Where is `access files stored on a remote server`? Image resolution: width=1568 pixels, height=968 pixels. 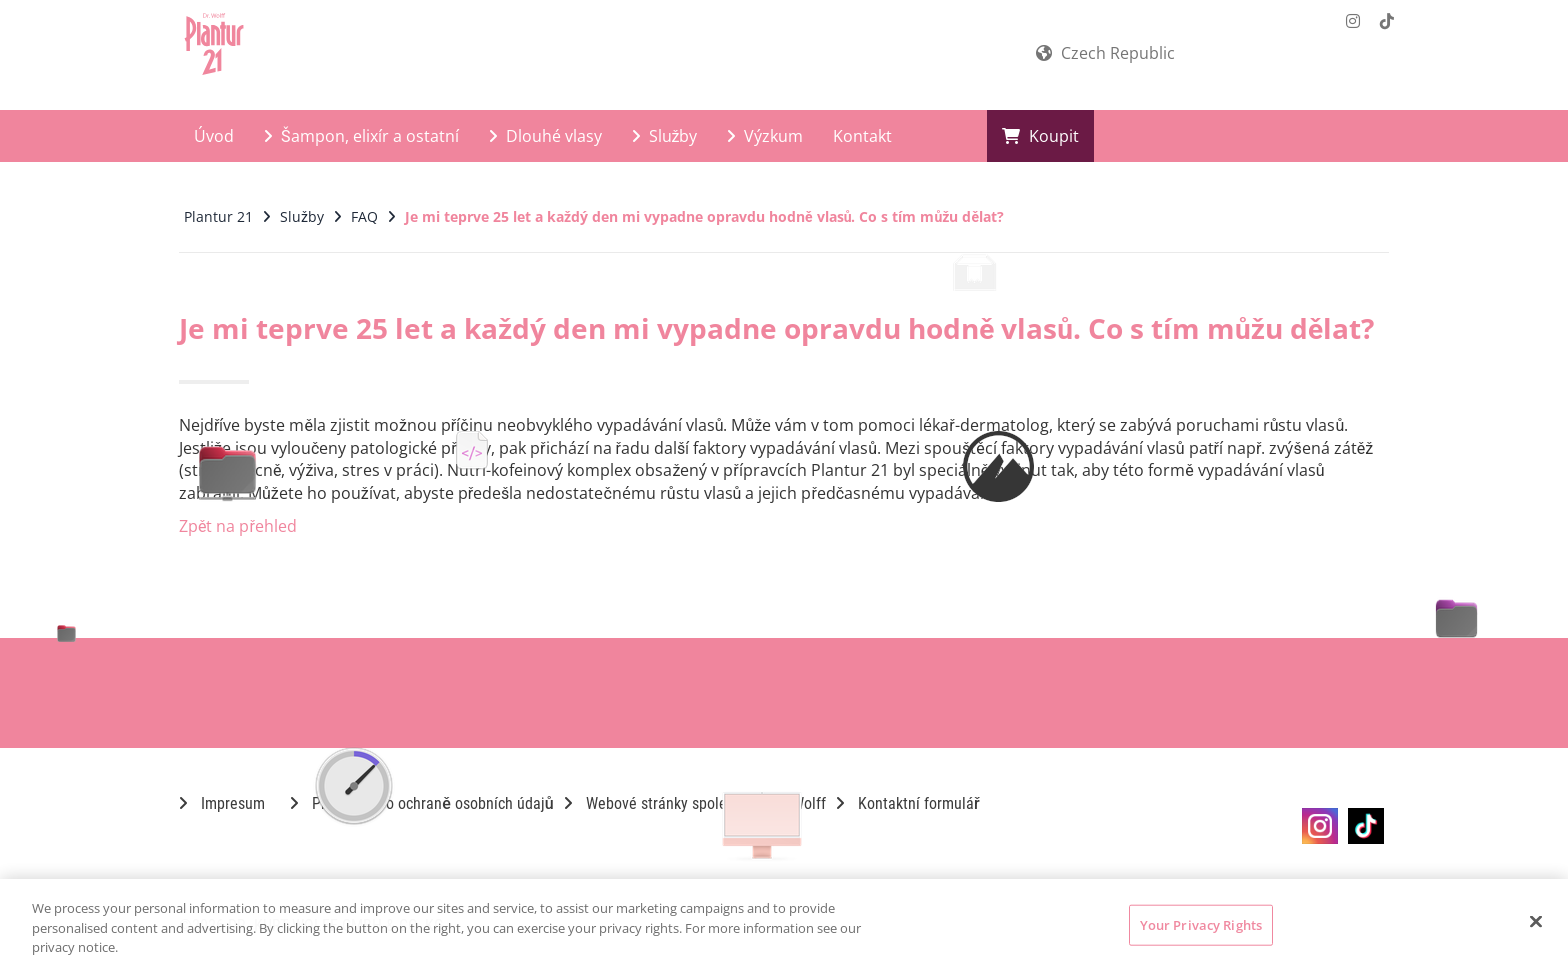 access files stored on a remote server is located at coordinates (227, 472).